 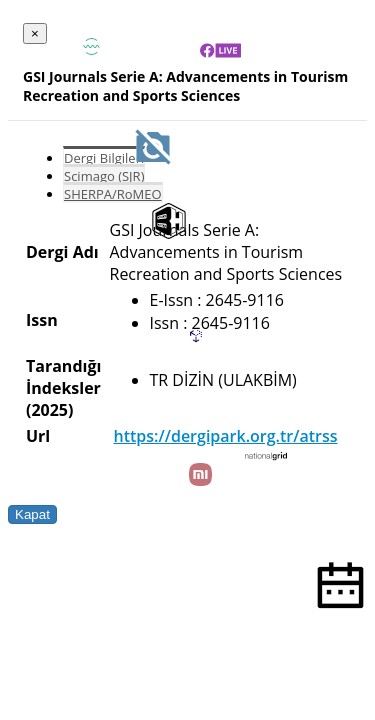 What do you see at coordinates (340, 587) in the screenshot?
I see `view calendar or schedule` at bounding box center [340, 587].